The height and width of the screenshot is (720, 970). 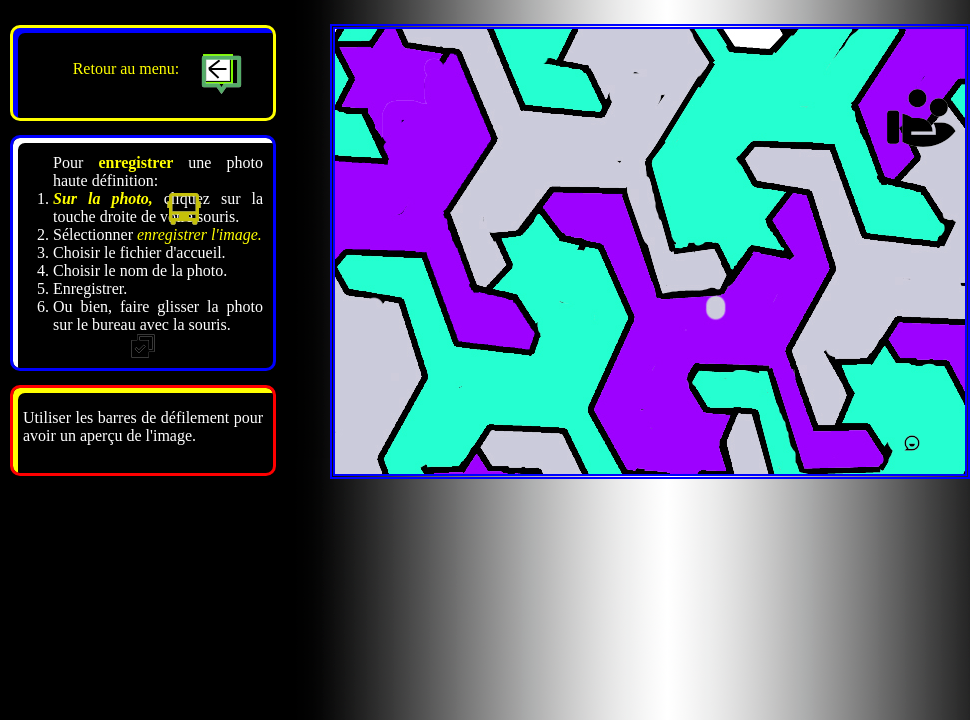 I want to click on open a friendly chat or messaging feature, so click(x=912, y=443).